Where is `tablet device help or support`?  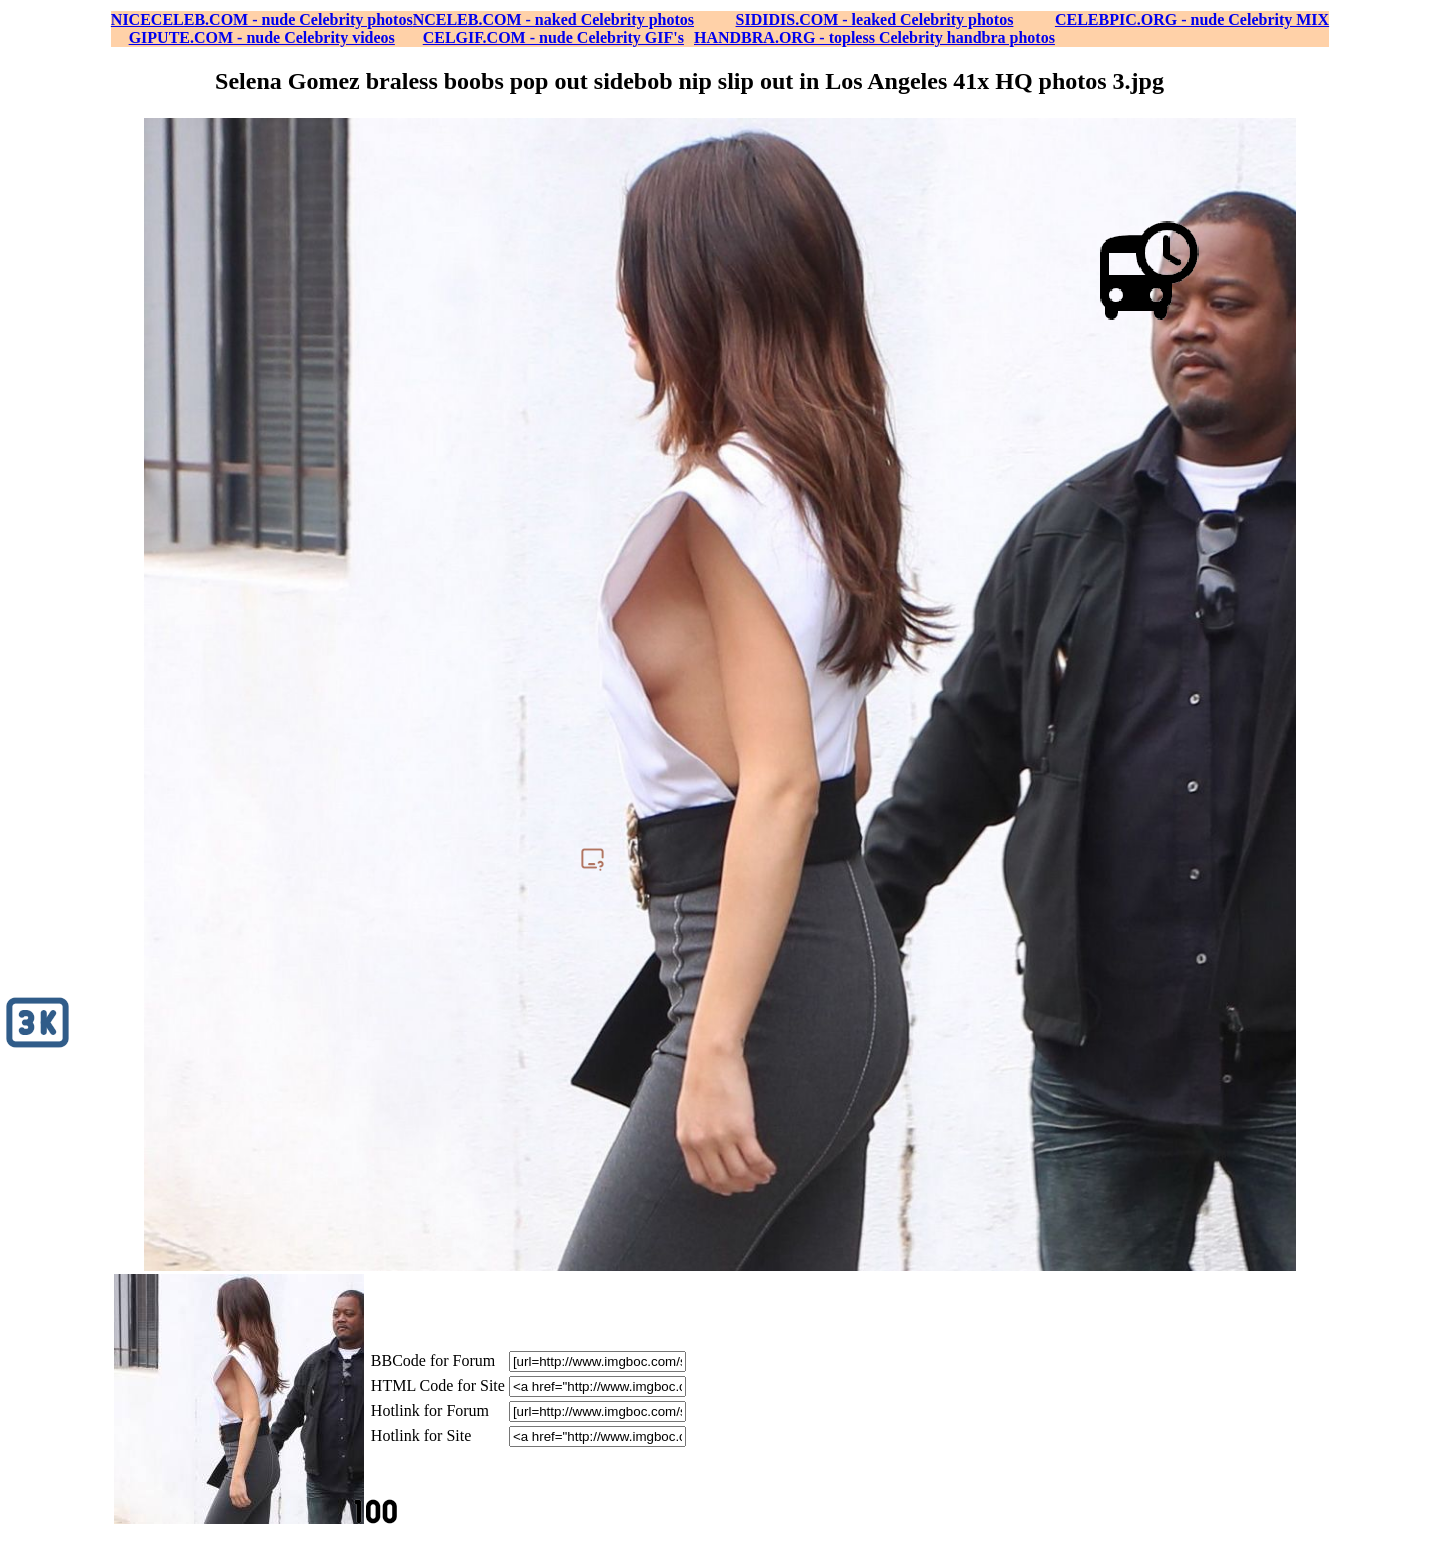
tablet device help or support is located at coordinates (592, 858).